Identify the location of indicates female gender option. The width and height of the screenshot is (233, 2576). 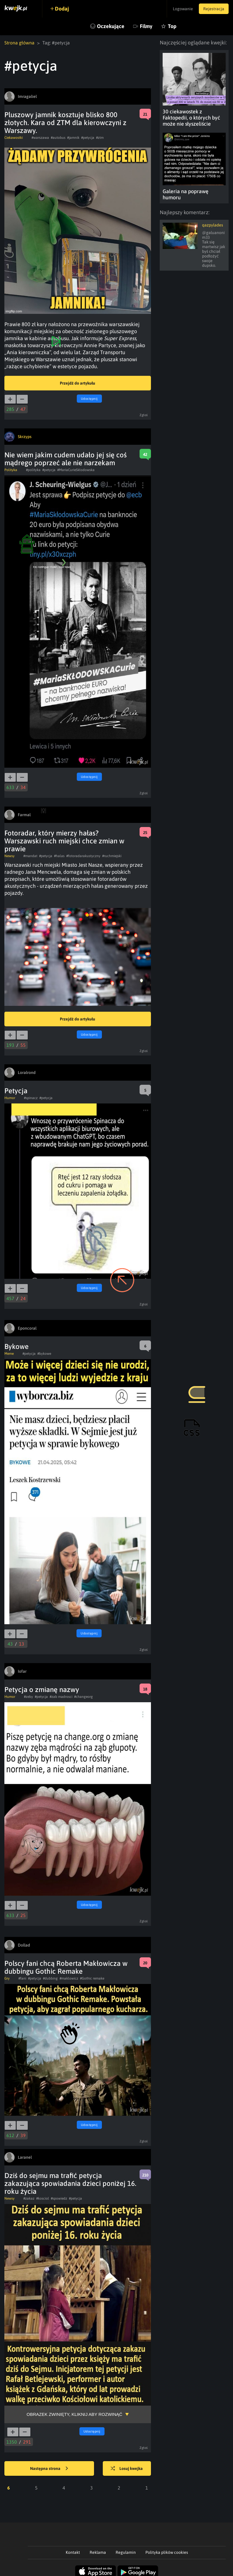
(44, 811).